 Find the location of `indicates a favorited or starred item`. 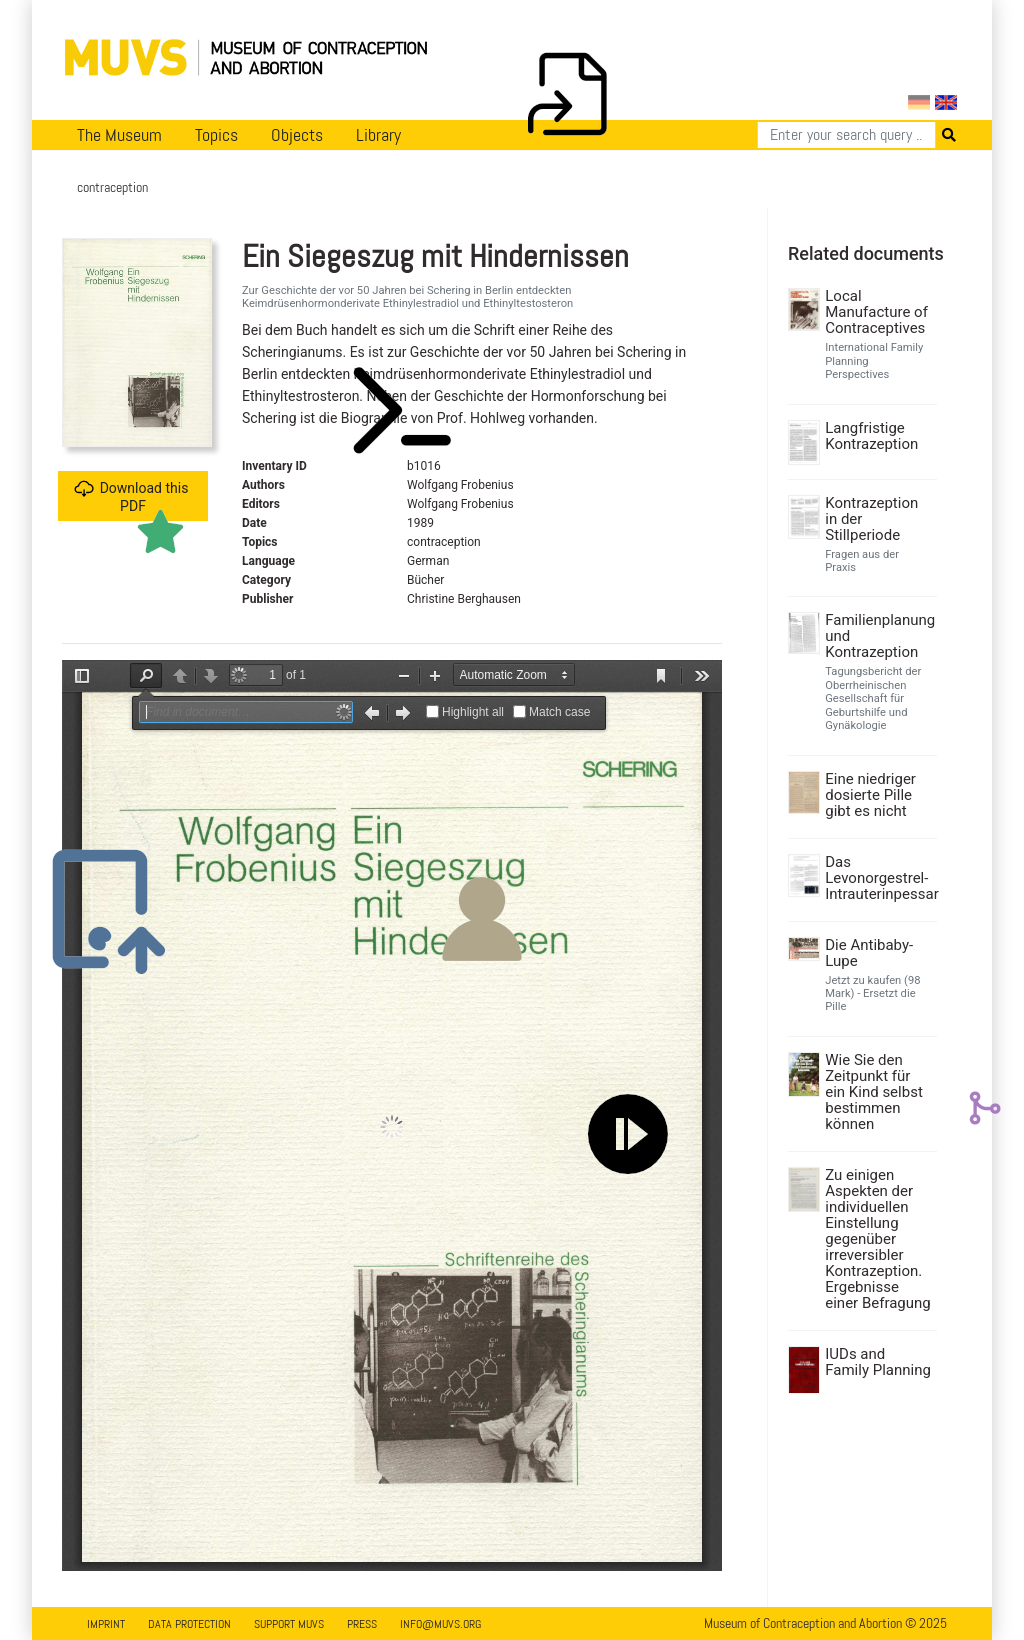

indicates a favorited or starred item is located at coordinates (160, 533).